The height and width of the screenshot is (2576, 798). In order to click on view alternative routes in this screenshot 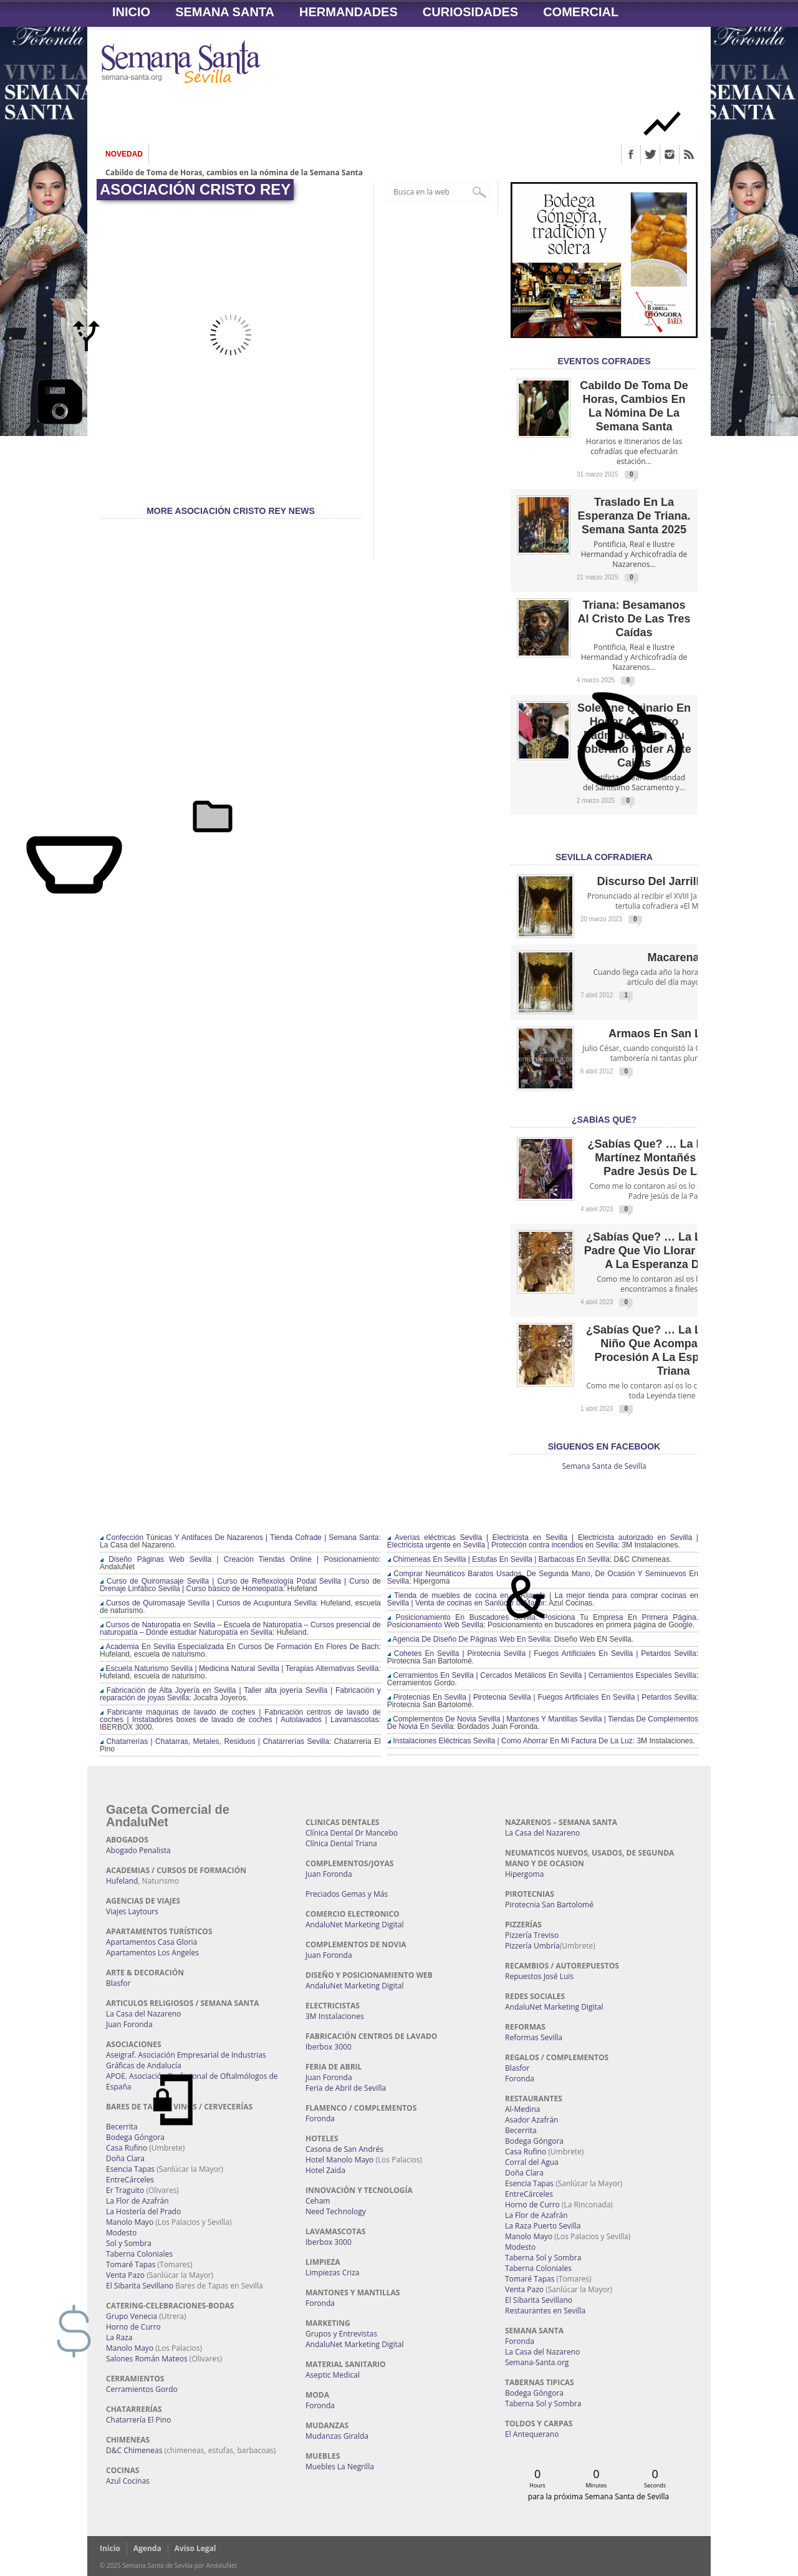, I will do `click(86, 336)`.